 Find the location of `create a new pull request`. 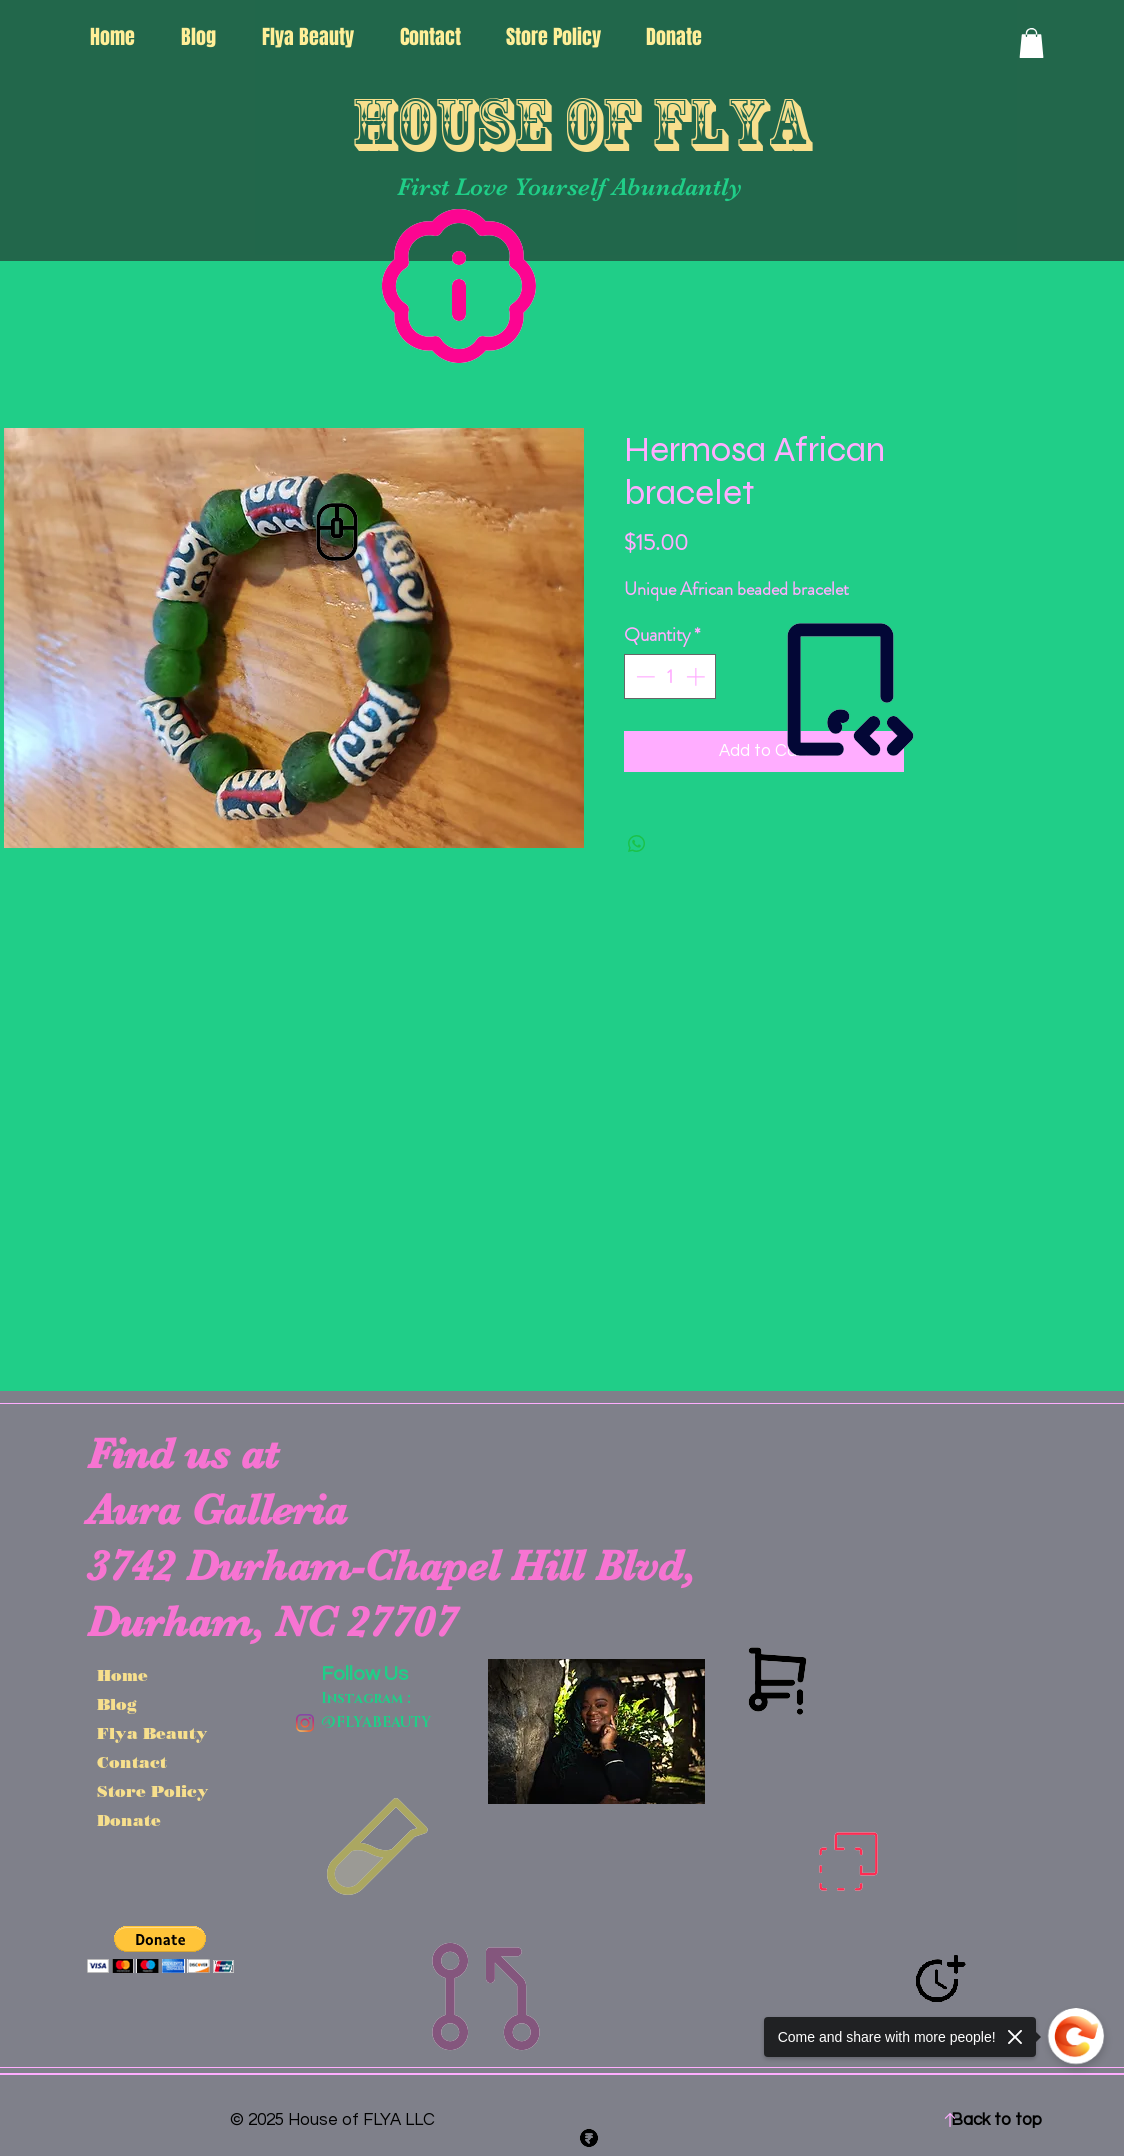

create a new pull request is located at coordinates (481, 1996).